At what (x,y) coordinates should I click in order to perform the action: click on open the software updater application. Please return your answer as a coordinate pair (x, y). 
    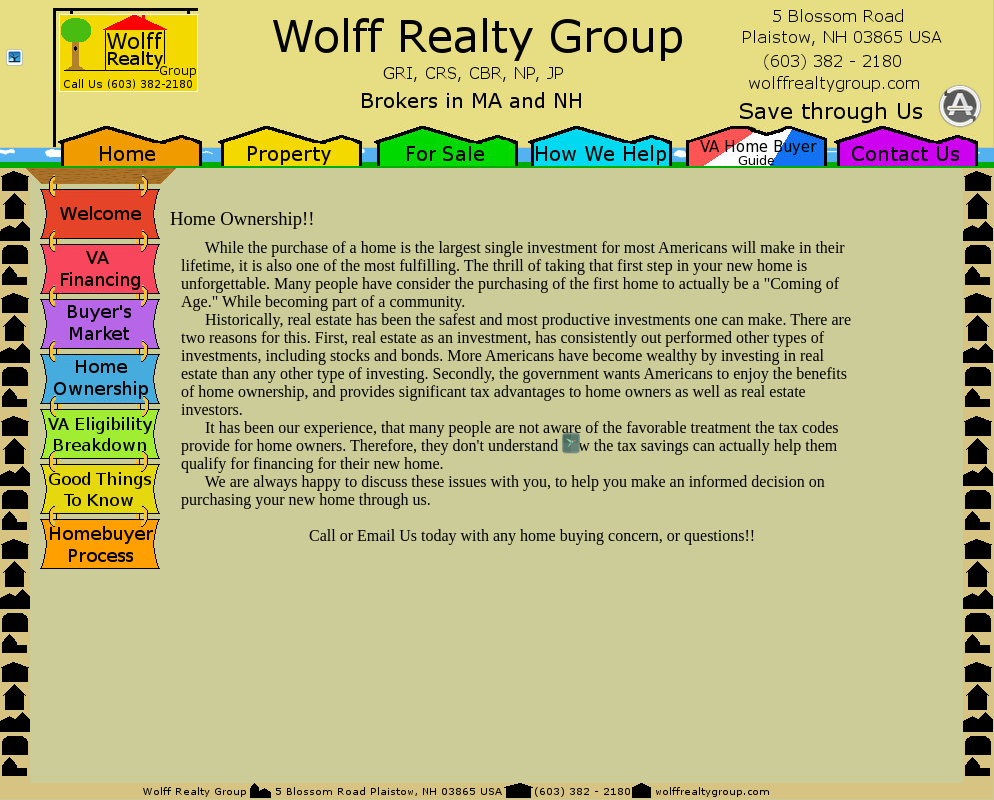
    Looking at the image, I should click on (960, 106).